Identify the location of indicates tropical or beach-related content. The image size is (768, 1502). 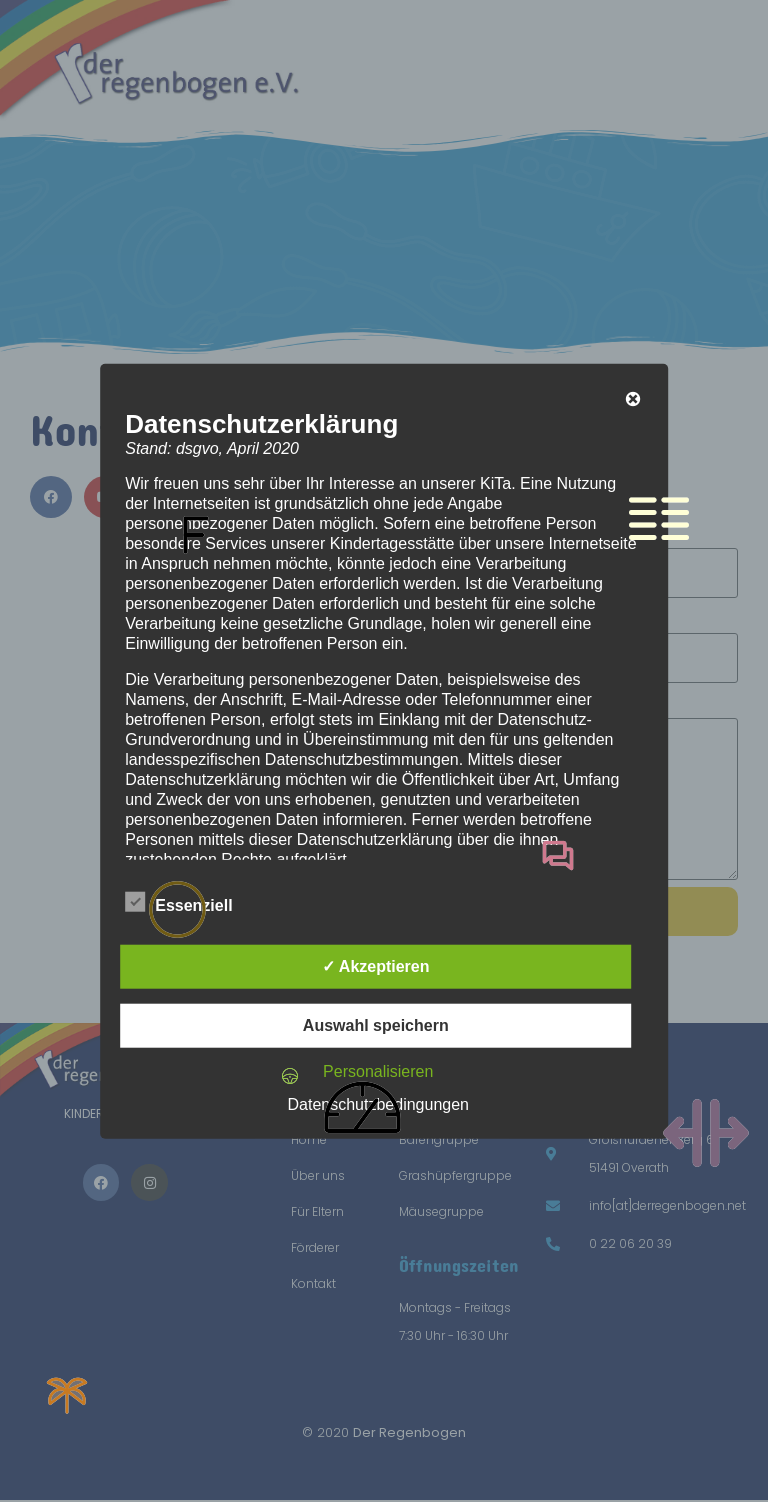
(67, 1395).